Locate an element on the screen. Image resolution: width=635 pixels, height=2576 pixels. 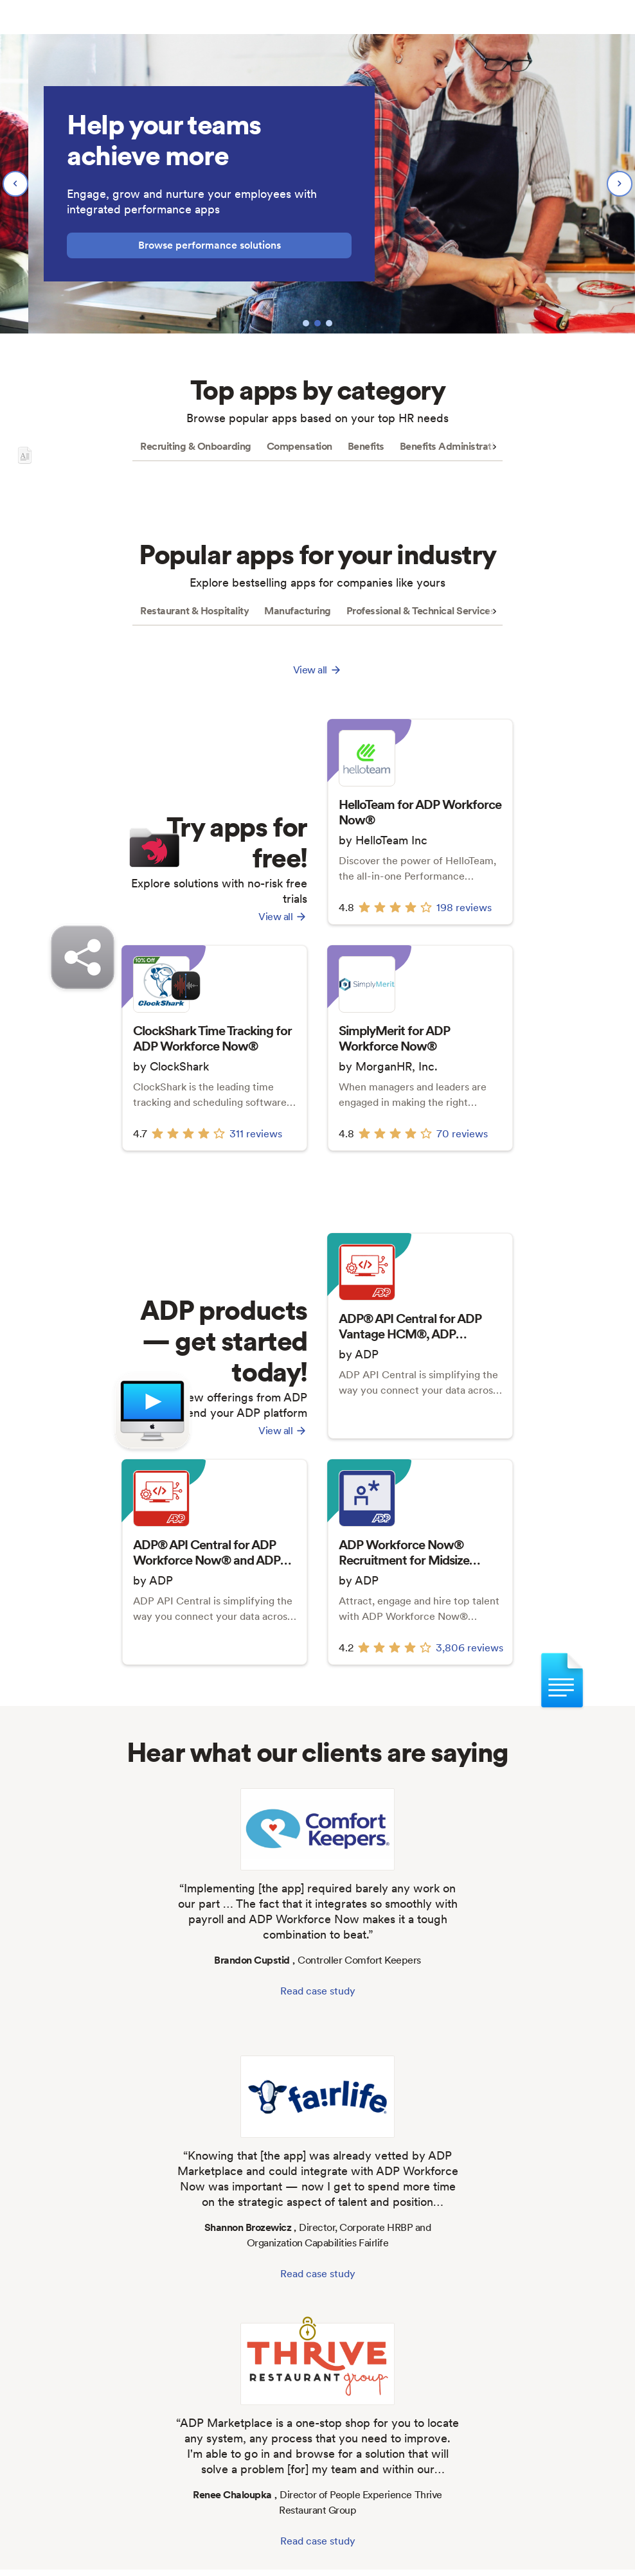
access sharing and network preferences is located at coordinates (82, 958).